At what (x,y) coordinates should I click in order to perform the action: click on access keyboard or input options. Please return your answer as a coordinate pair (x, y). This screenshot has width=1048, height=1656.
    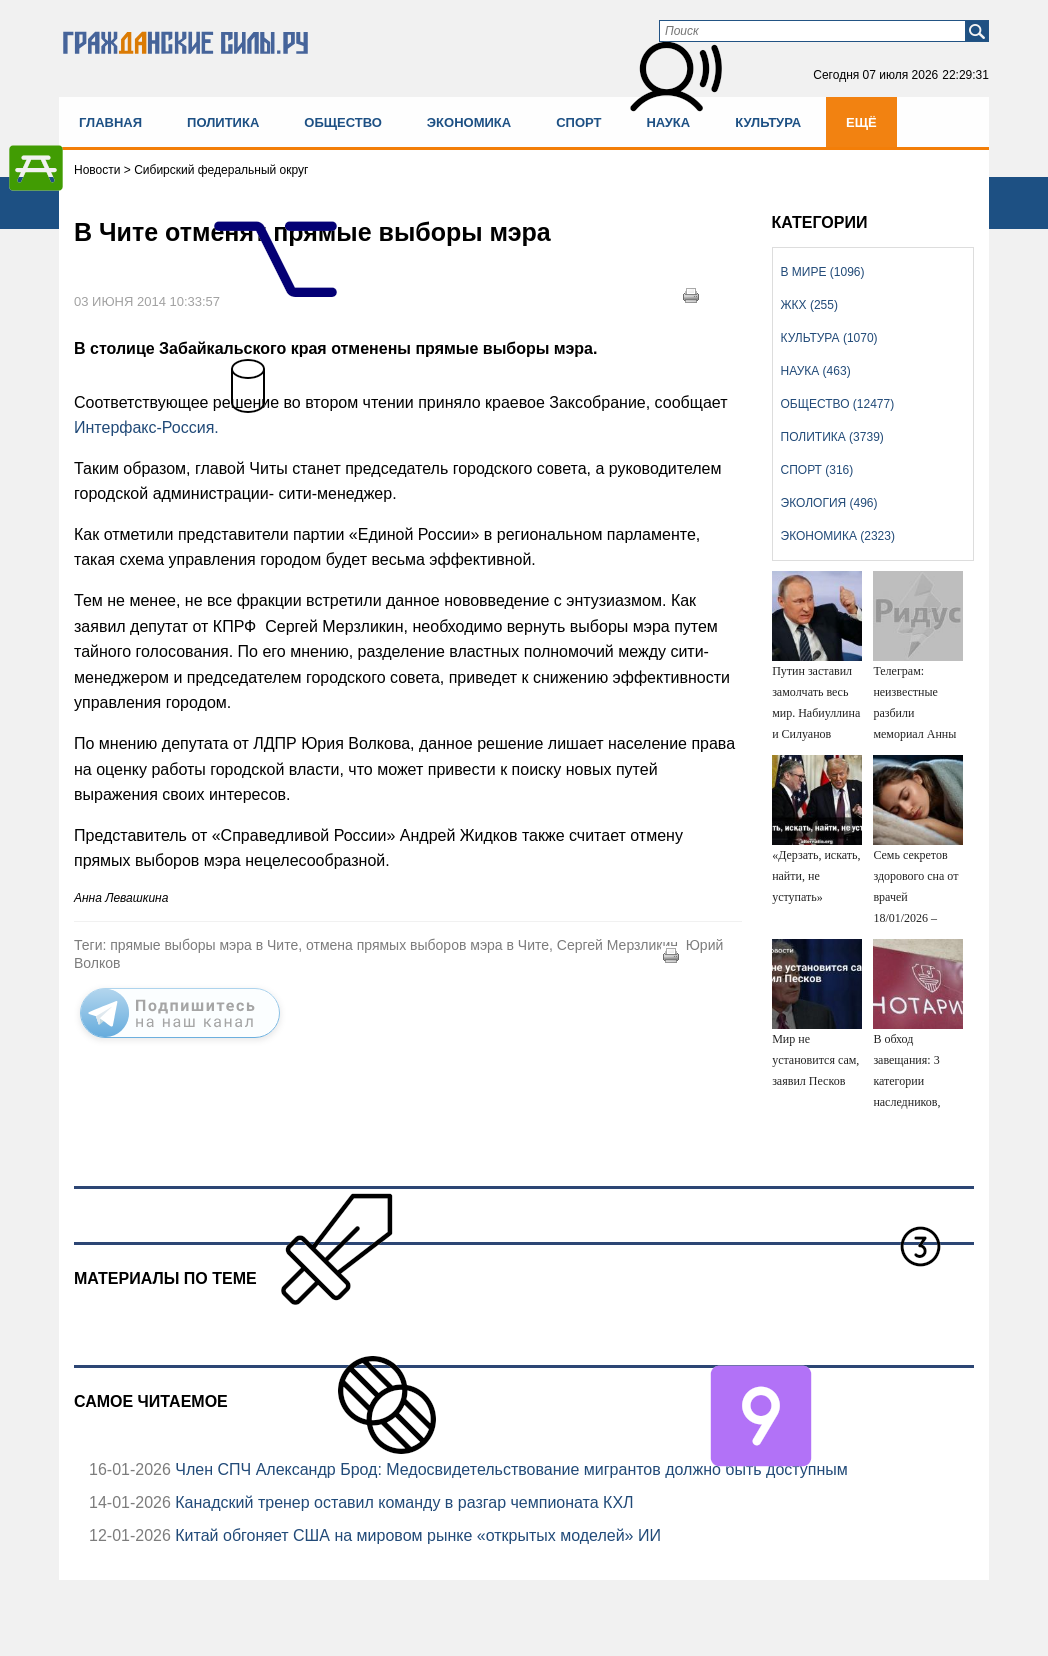
    Looking at the image, I should click on (275, 254).